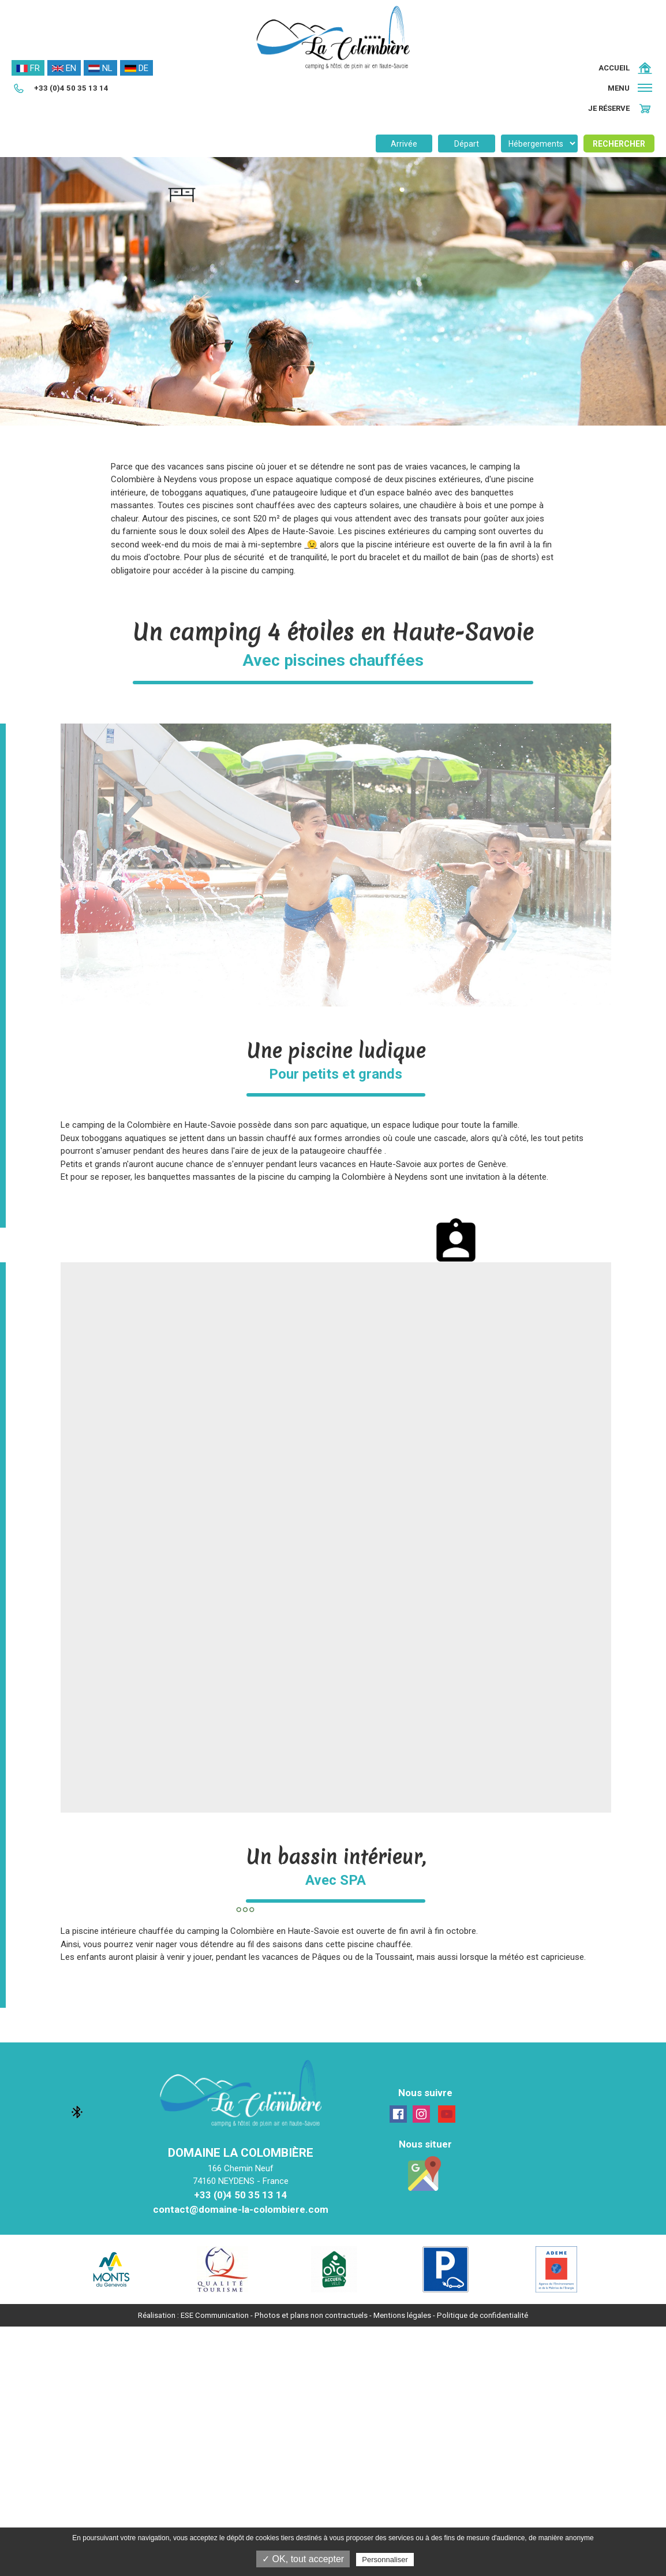 The width and height of the screenshot is (666, 2576). Describe the element at coordinates (77, 2112) in the screenshot. I see `indicates an active bluetooth connection` at that location.